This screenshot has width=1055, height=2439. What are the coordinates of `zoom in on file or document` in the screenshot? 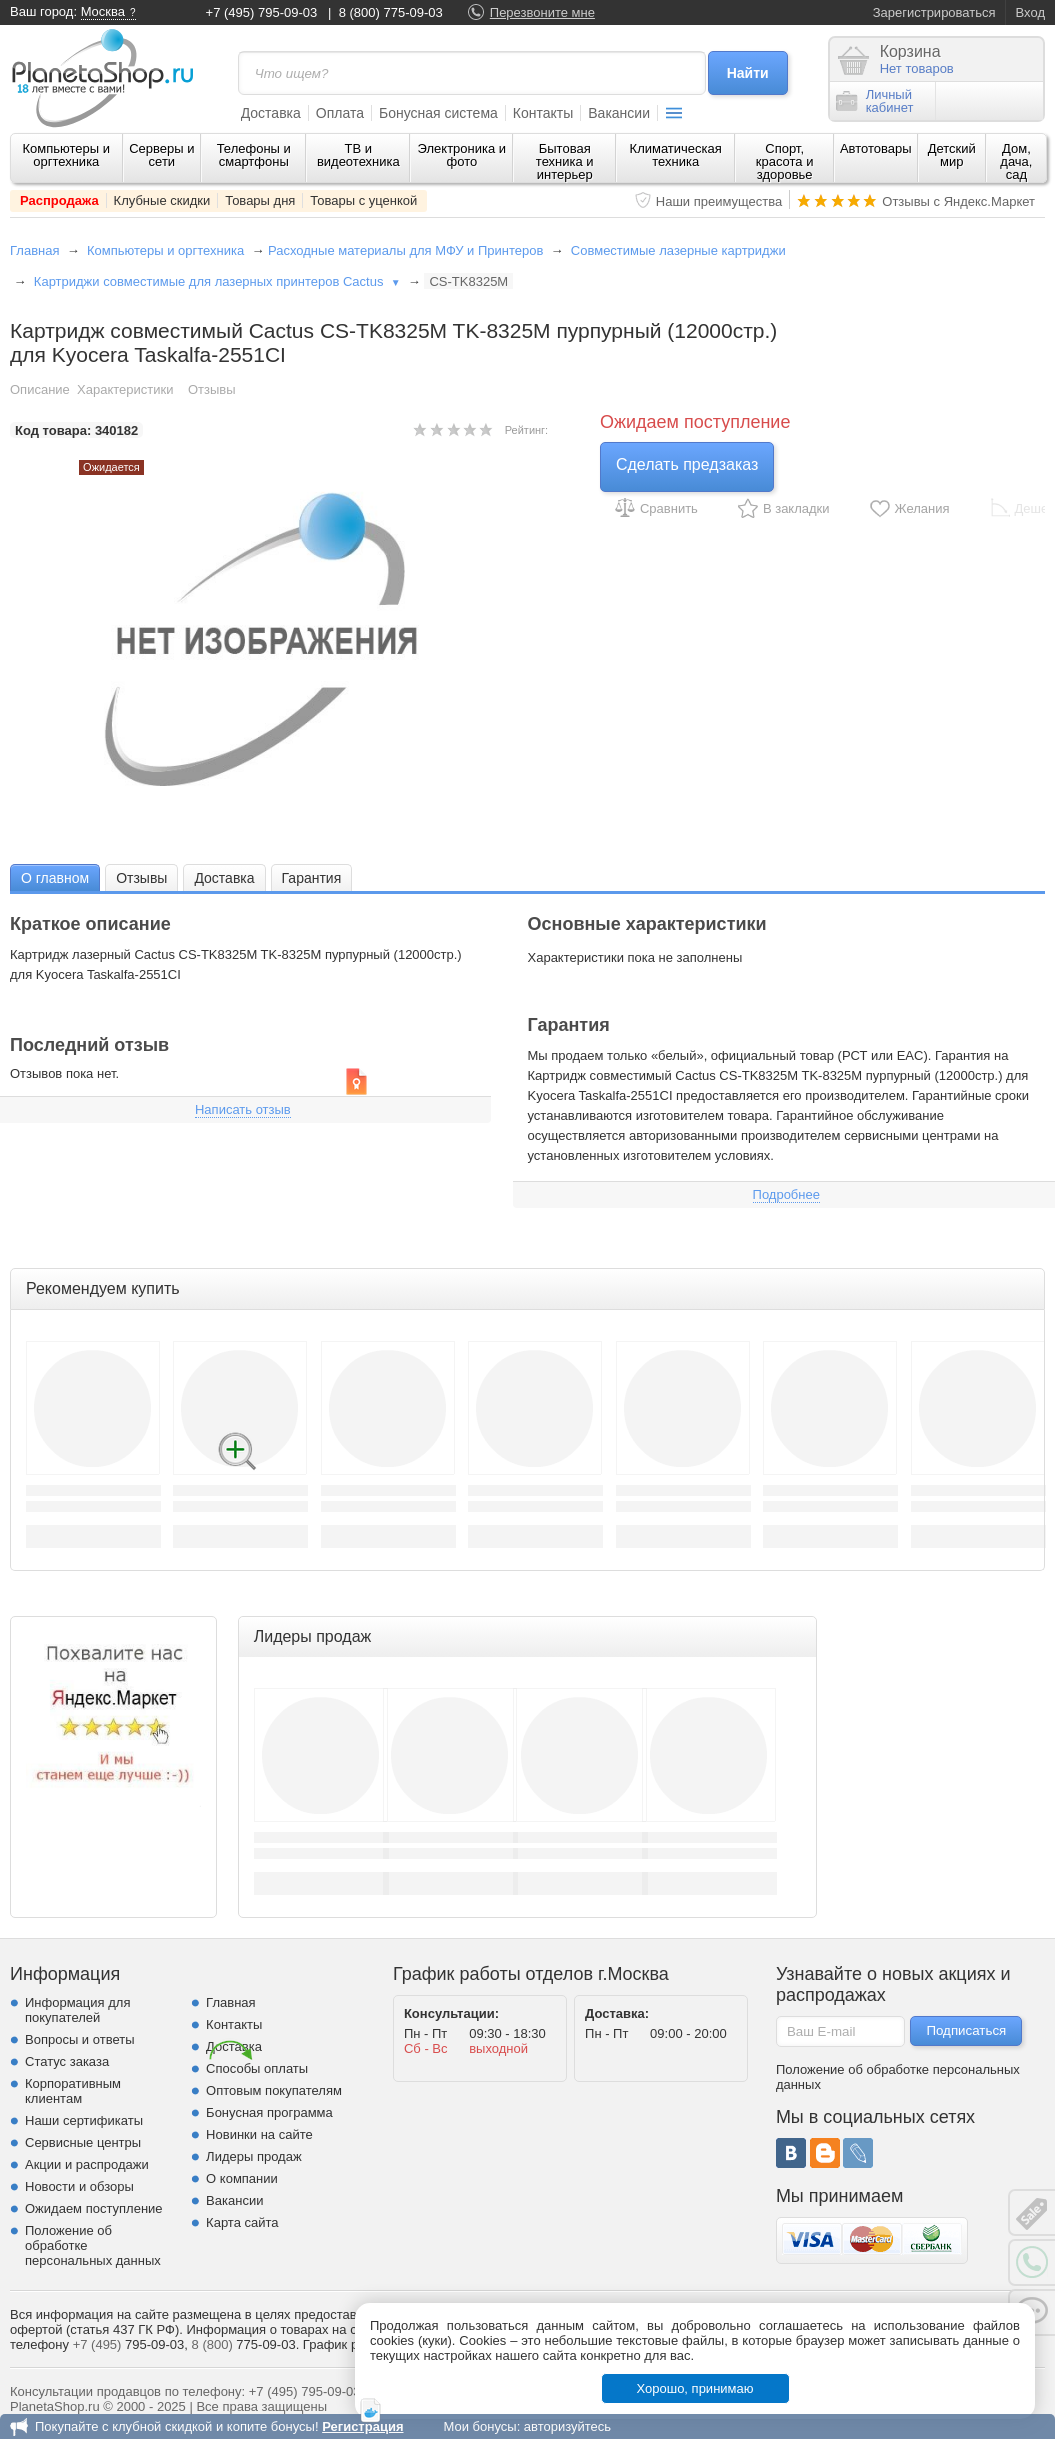 It's located at (237, 1451).